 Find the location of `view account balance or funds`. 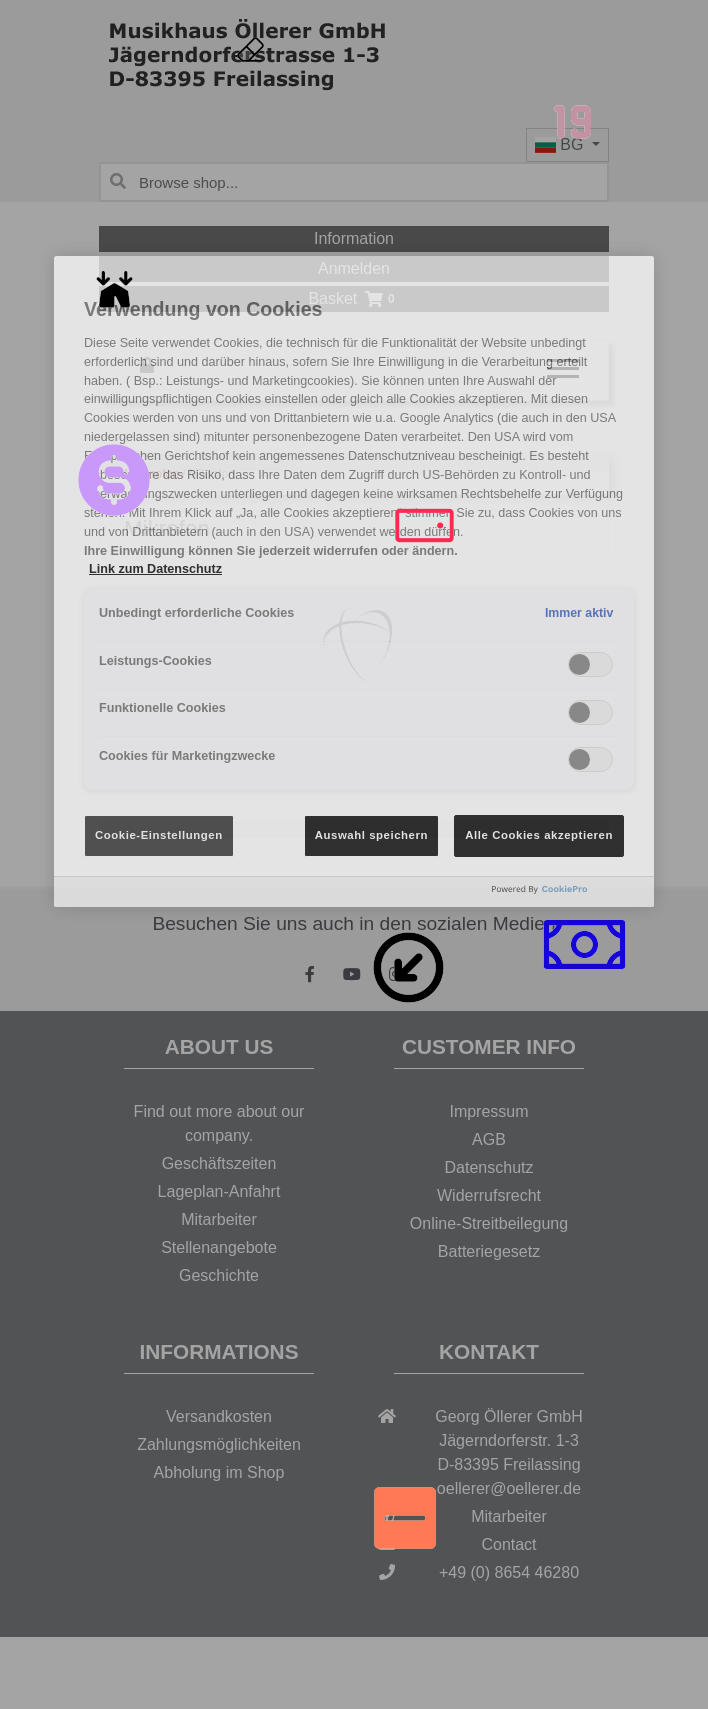

view account balance or funds is located at coordinates (584, 944).